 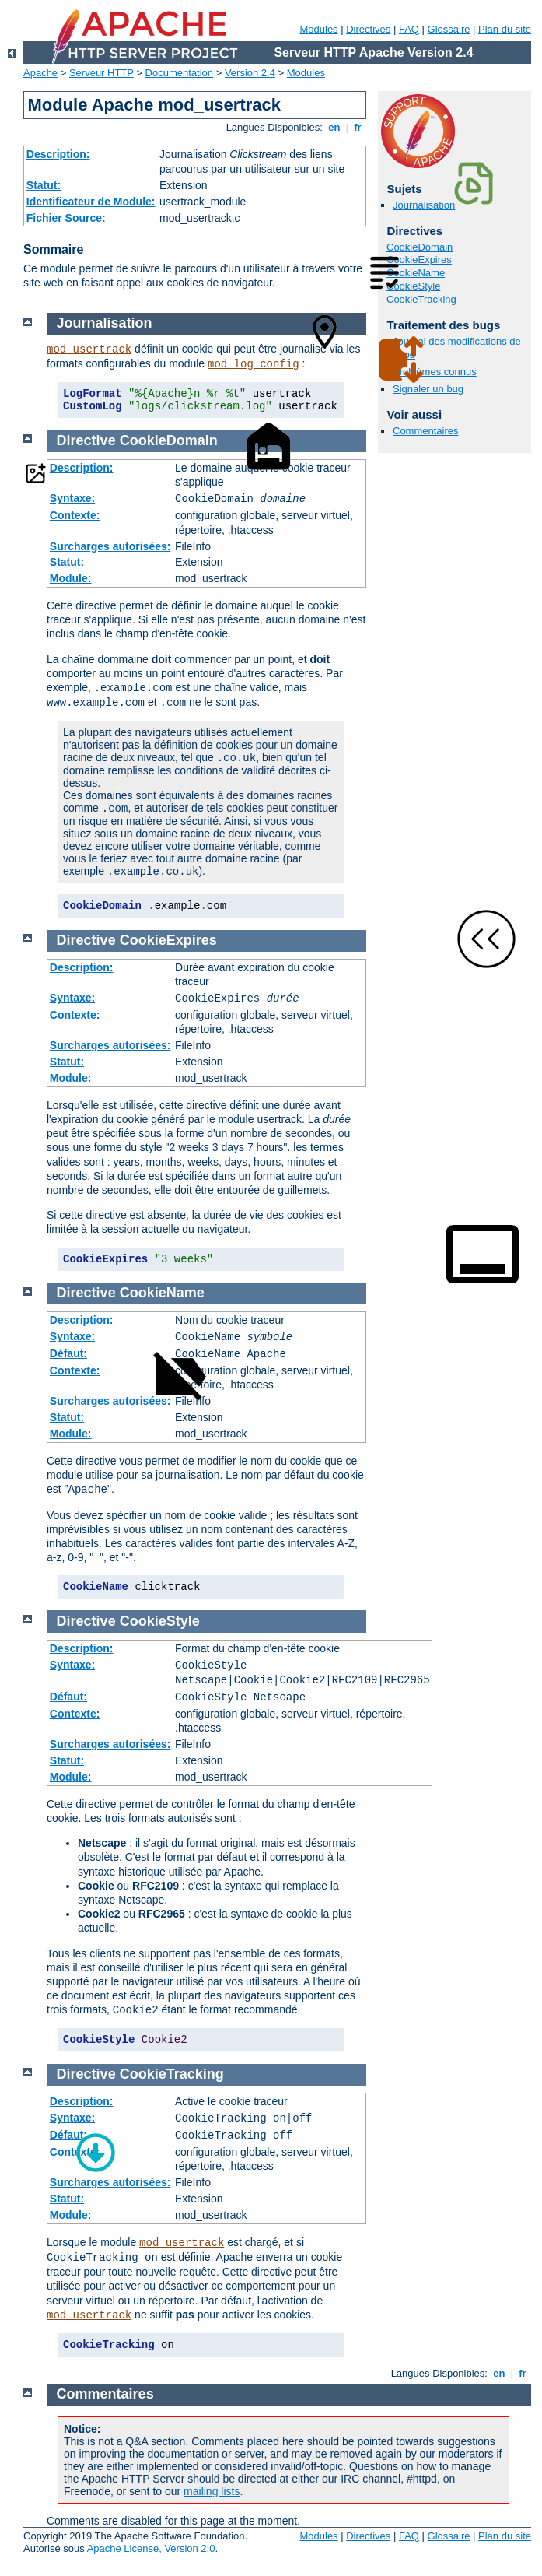 What do you see at coordinates (268, 445) in the screenshot?
I see `find nearby overnight accommodations` at bounding box center [268, 445].